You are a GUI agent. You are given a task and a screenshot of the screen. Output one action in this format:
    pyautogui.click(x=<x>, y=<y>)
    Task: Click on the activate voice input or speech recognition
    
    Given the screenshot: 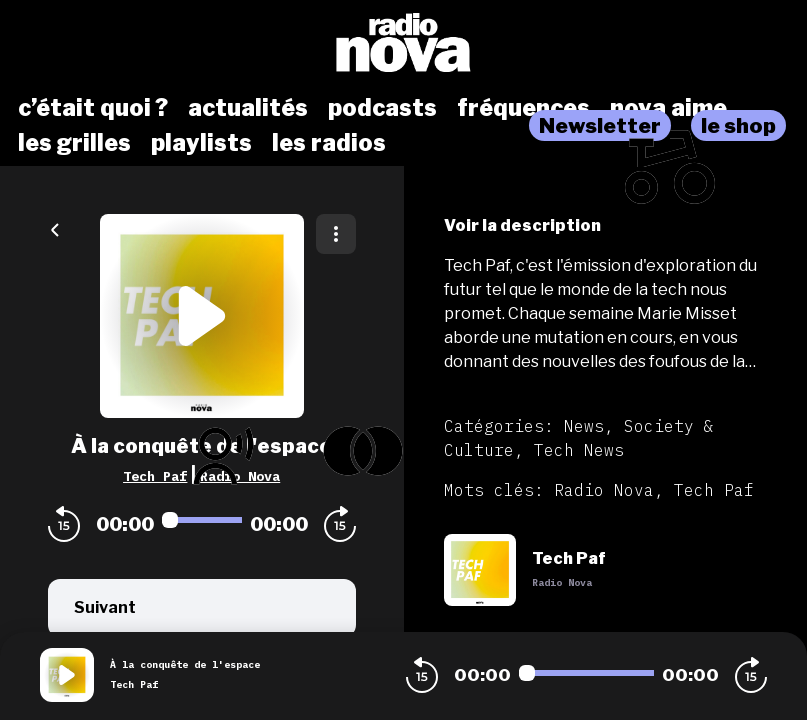 What is the action you would take?
    pyautogui.click(x=223, y=457)
    